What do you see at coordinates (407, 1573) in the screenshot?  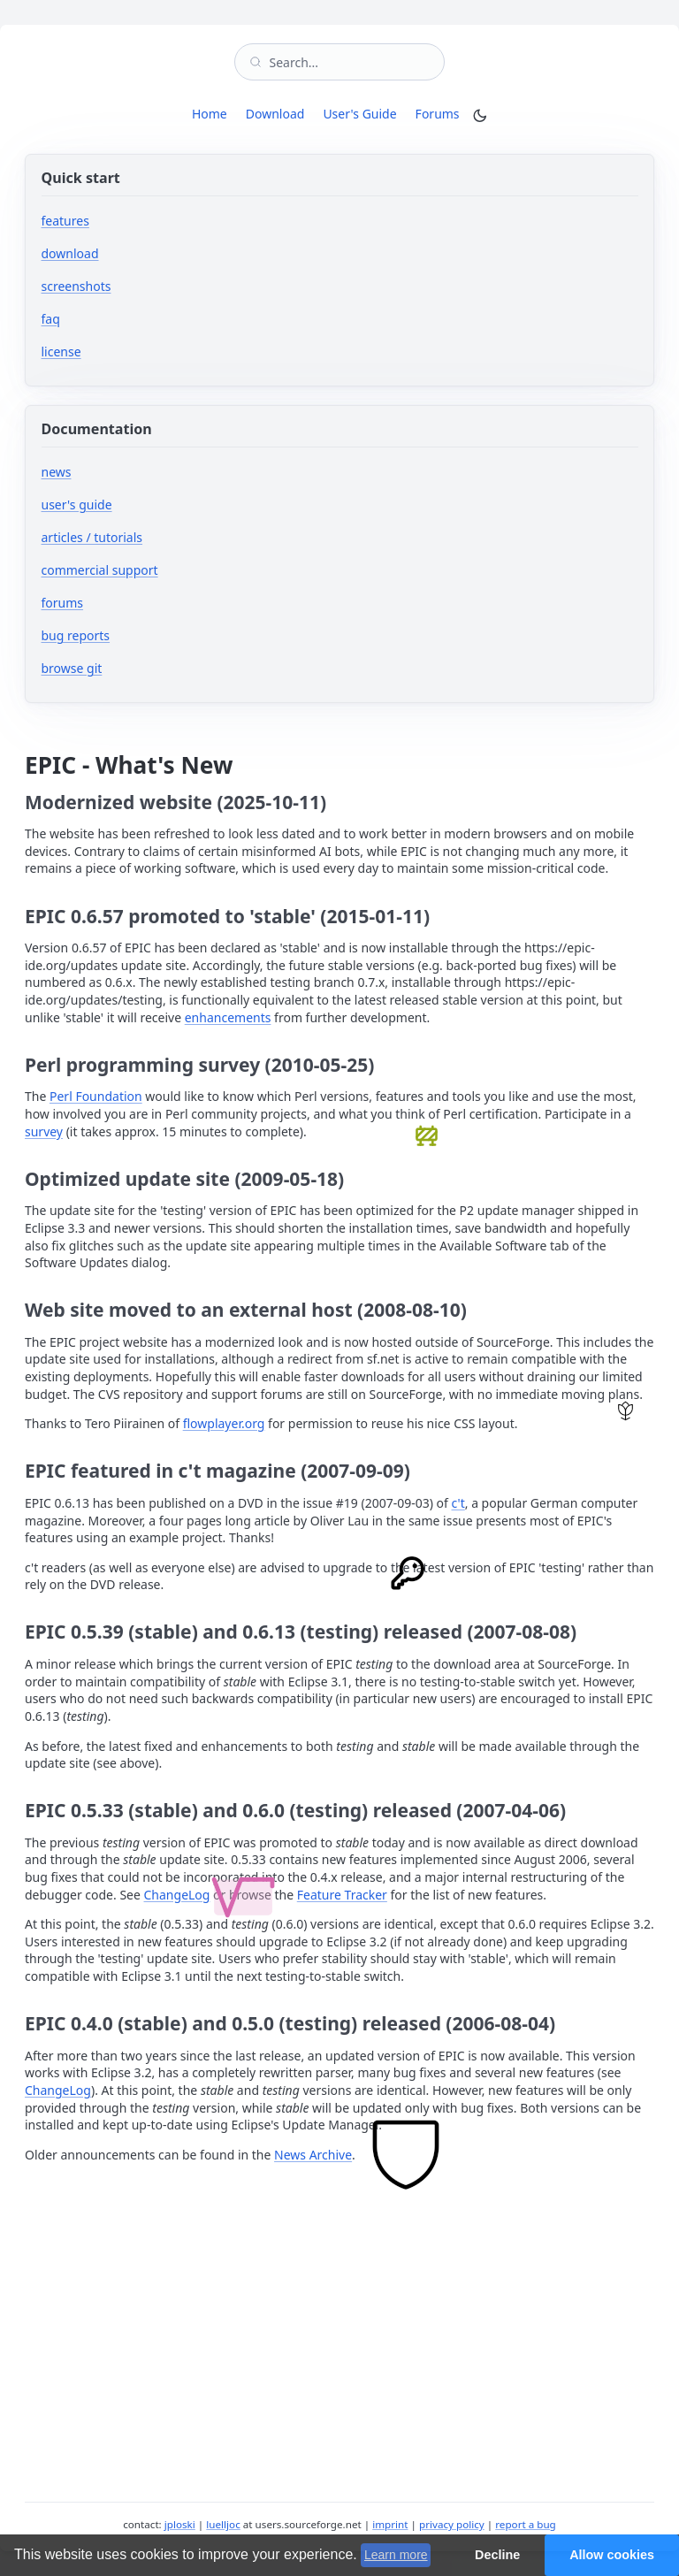 I see `access security or password settings` at bounding box center [407, 1573].